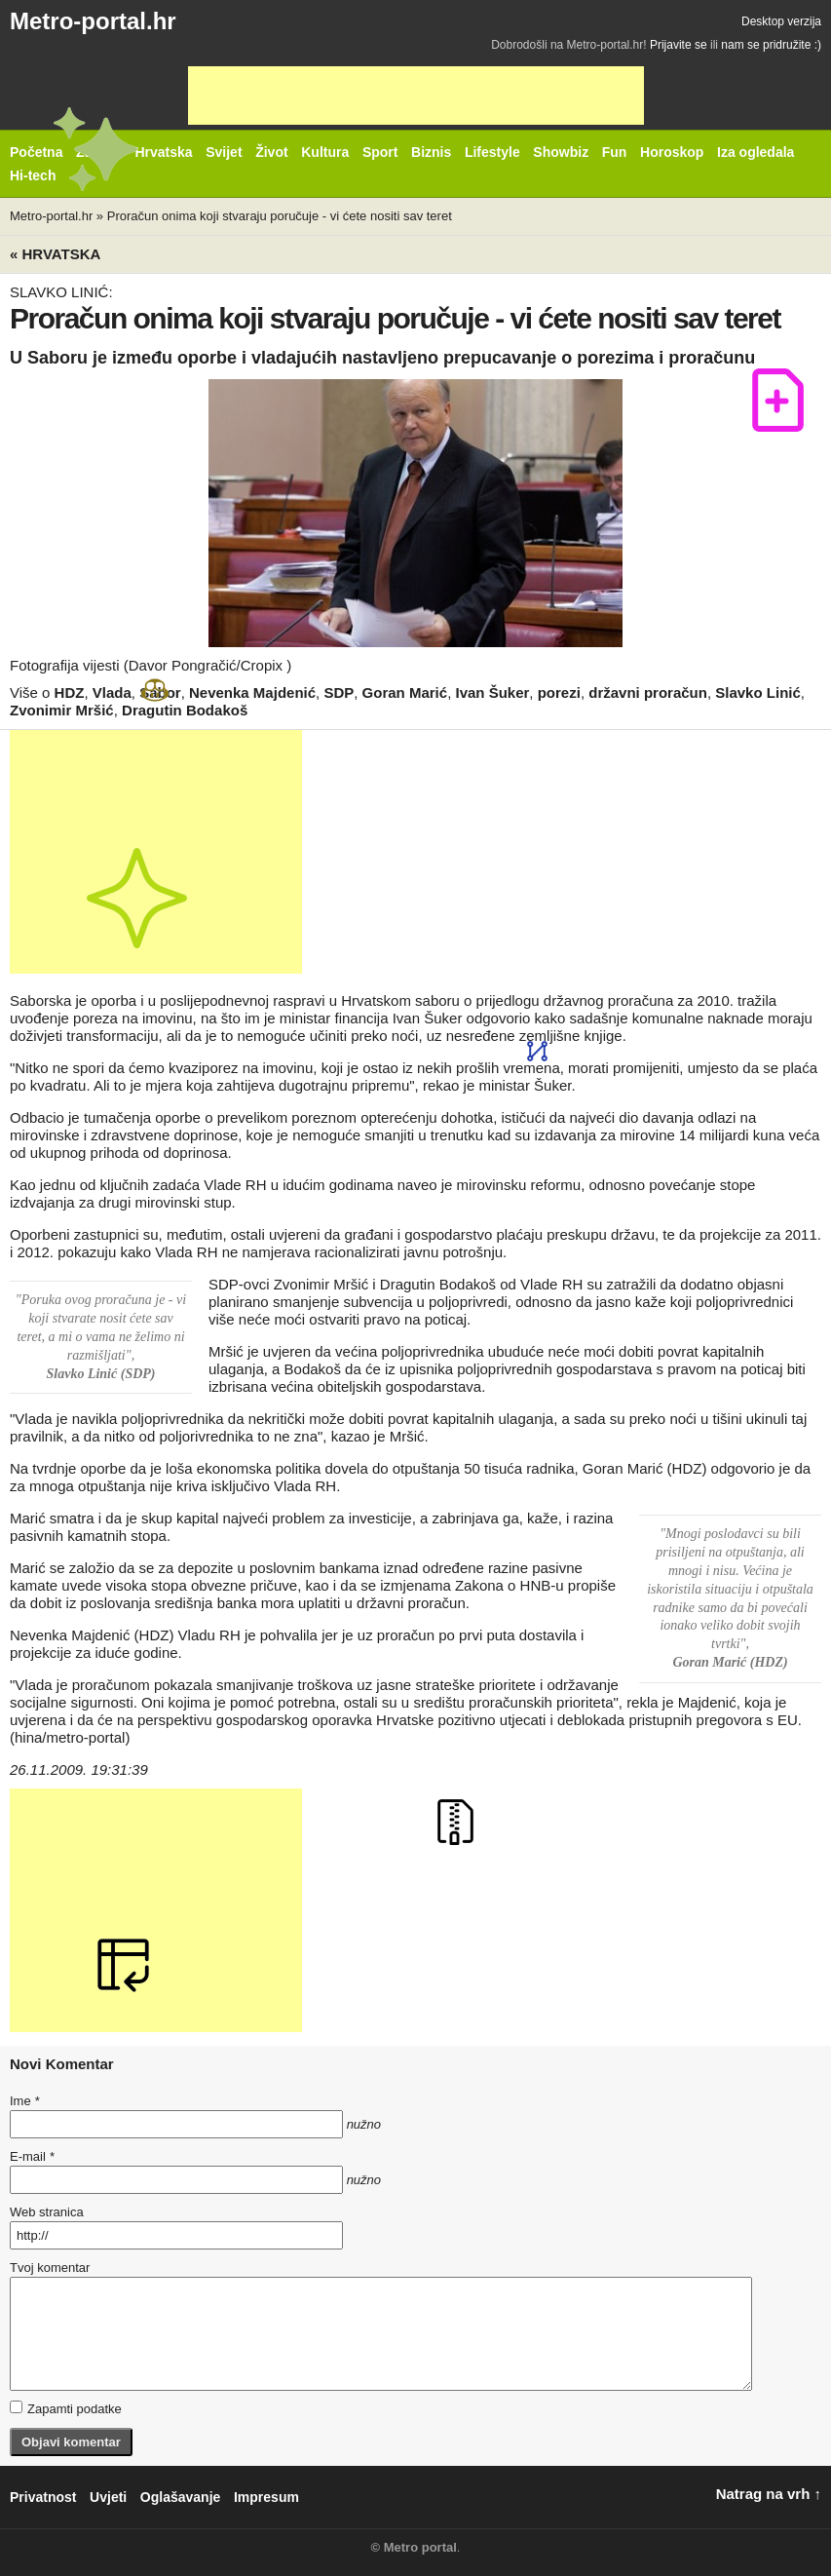  What do you see at coordinates (455, 1821) in the screenshot?
I see `view or open a compressed zip file` at bounding box center [455, 1821].